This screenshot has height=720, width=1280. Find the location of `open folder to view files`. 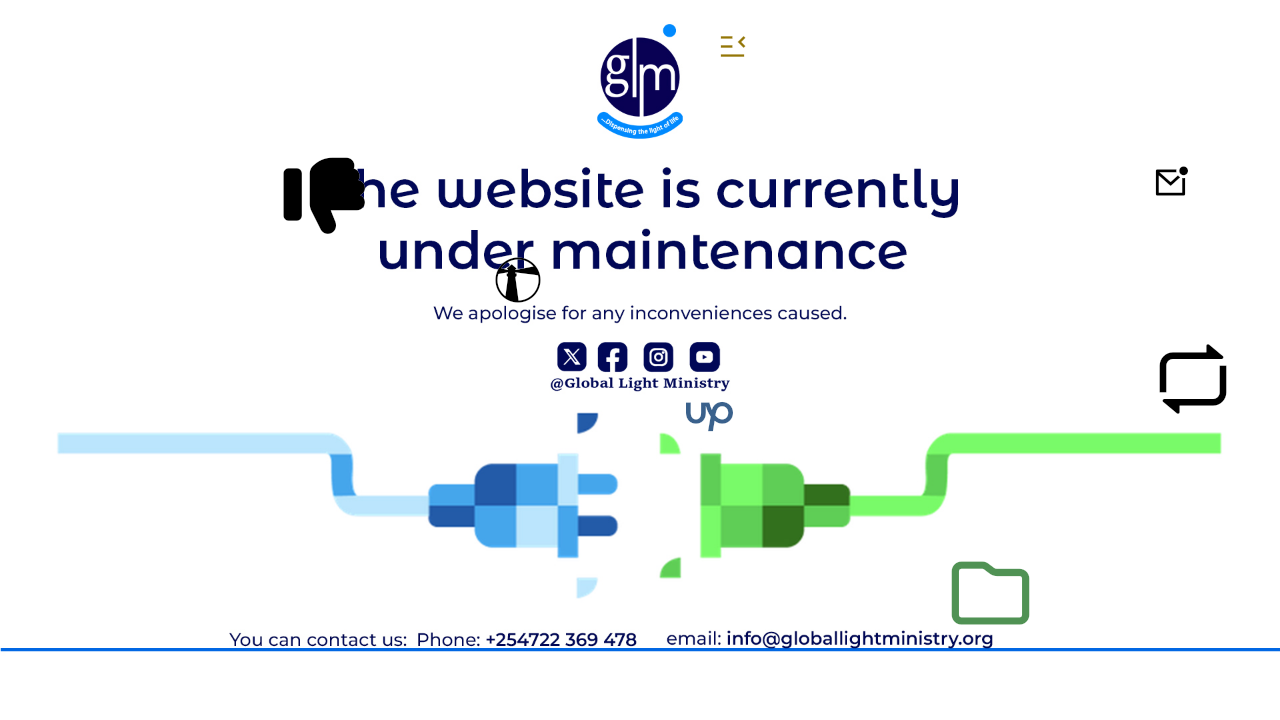

open folder to view files is located at coordinates (990, 595).